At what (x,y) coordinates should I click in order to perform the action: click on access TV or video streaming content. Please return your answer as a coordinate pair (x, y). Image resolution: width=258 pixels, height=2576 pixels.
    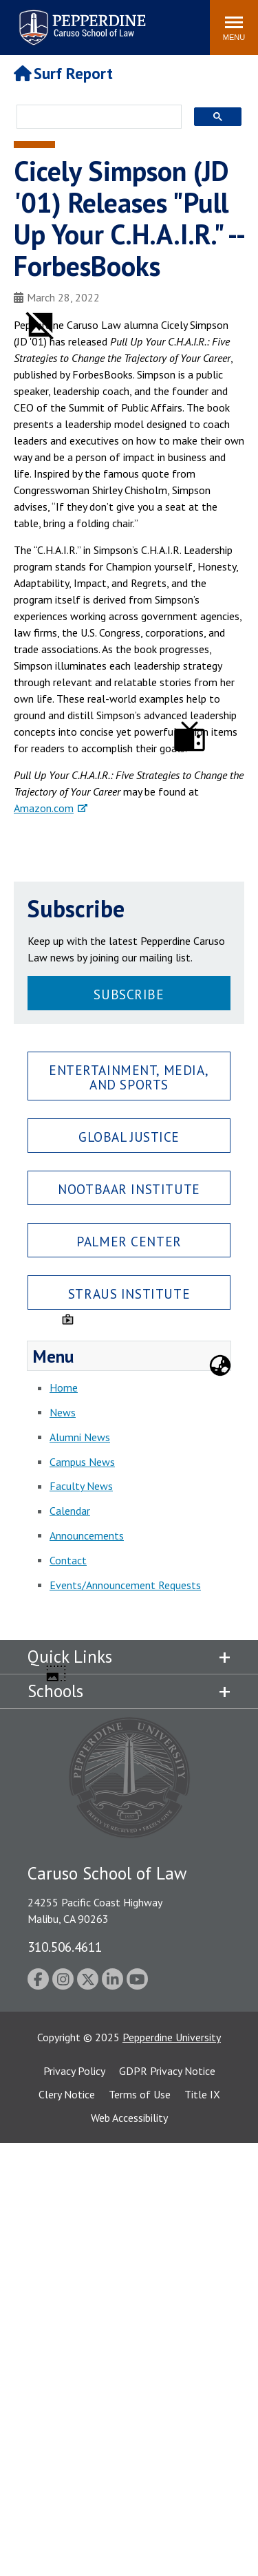
    Looking at the image, I should click on (189, 738).